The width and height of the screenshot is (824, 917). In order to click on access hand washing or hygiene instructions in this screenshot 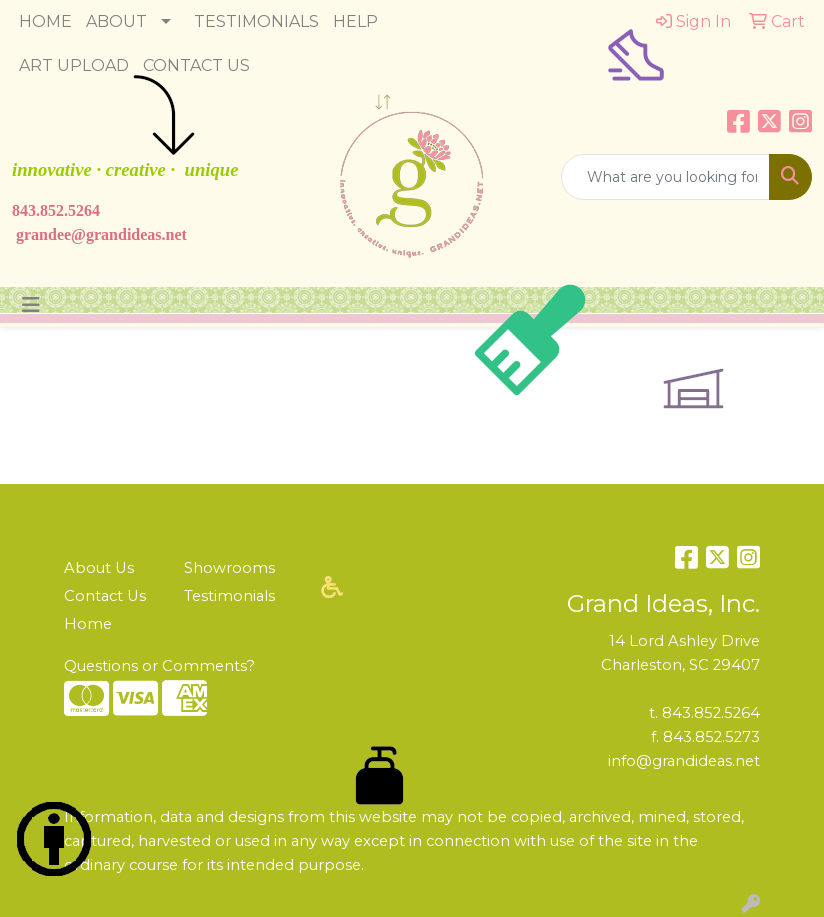, I will do `click(379, 776)`.